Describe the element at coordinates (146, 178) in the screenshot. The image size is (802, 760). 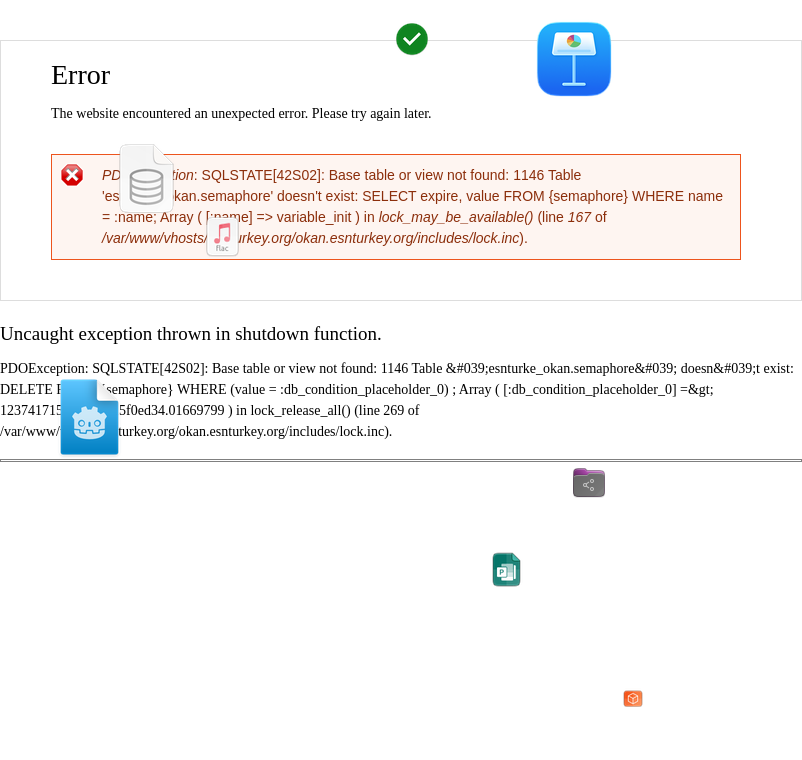
I see `sqlite3 database file` at that location.